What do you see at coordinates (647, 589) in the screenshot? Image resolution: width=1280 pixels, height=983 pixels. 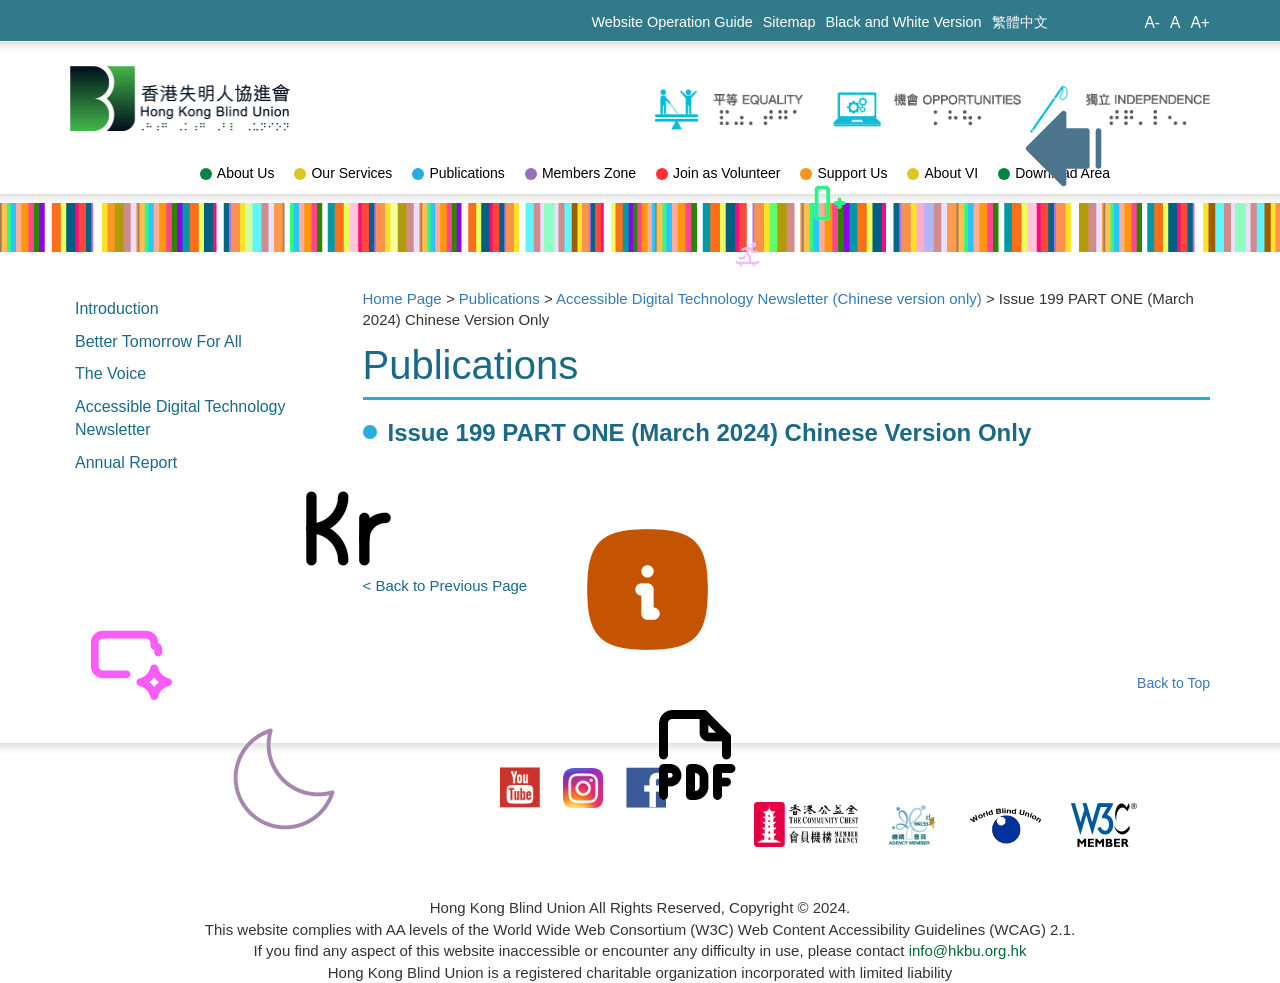 I see `view more information or details` at bounding box center [647, 589].